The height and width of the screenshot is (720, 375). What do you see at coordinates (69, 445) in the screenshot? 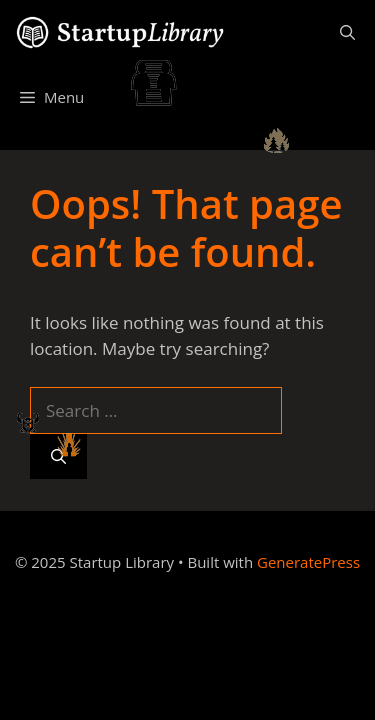
I see `activate critical hit or deadly strike ability` at bounding box center [69, 445].